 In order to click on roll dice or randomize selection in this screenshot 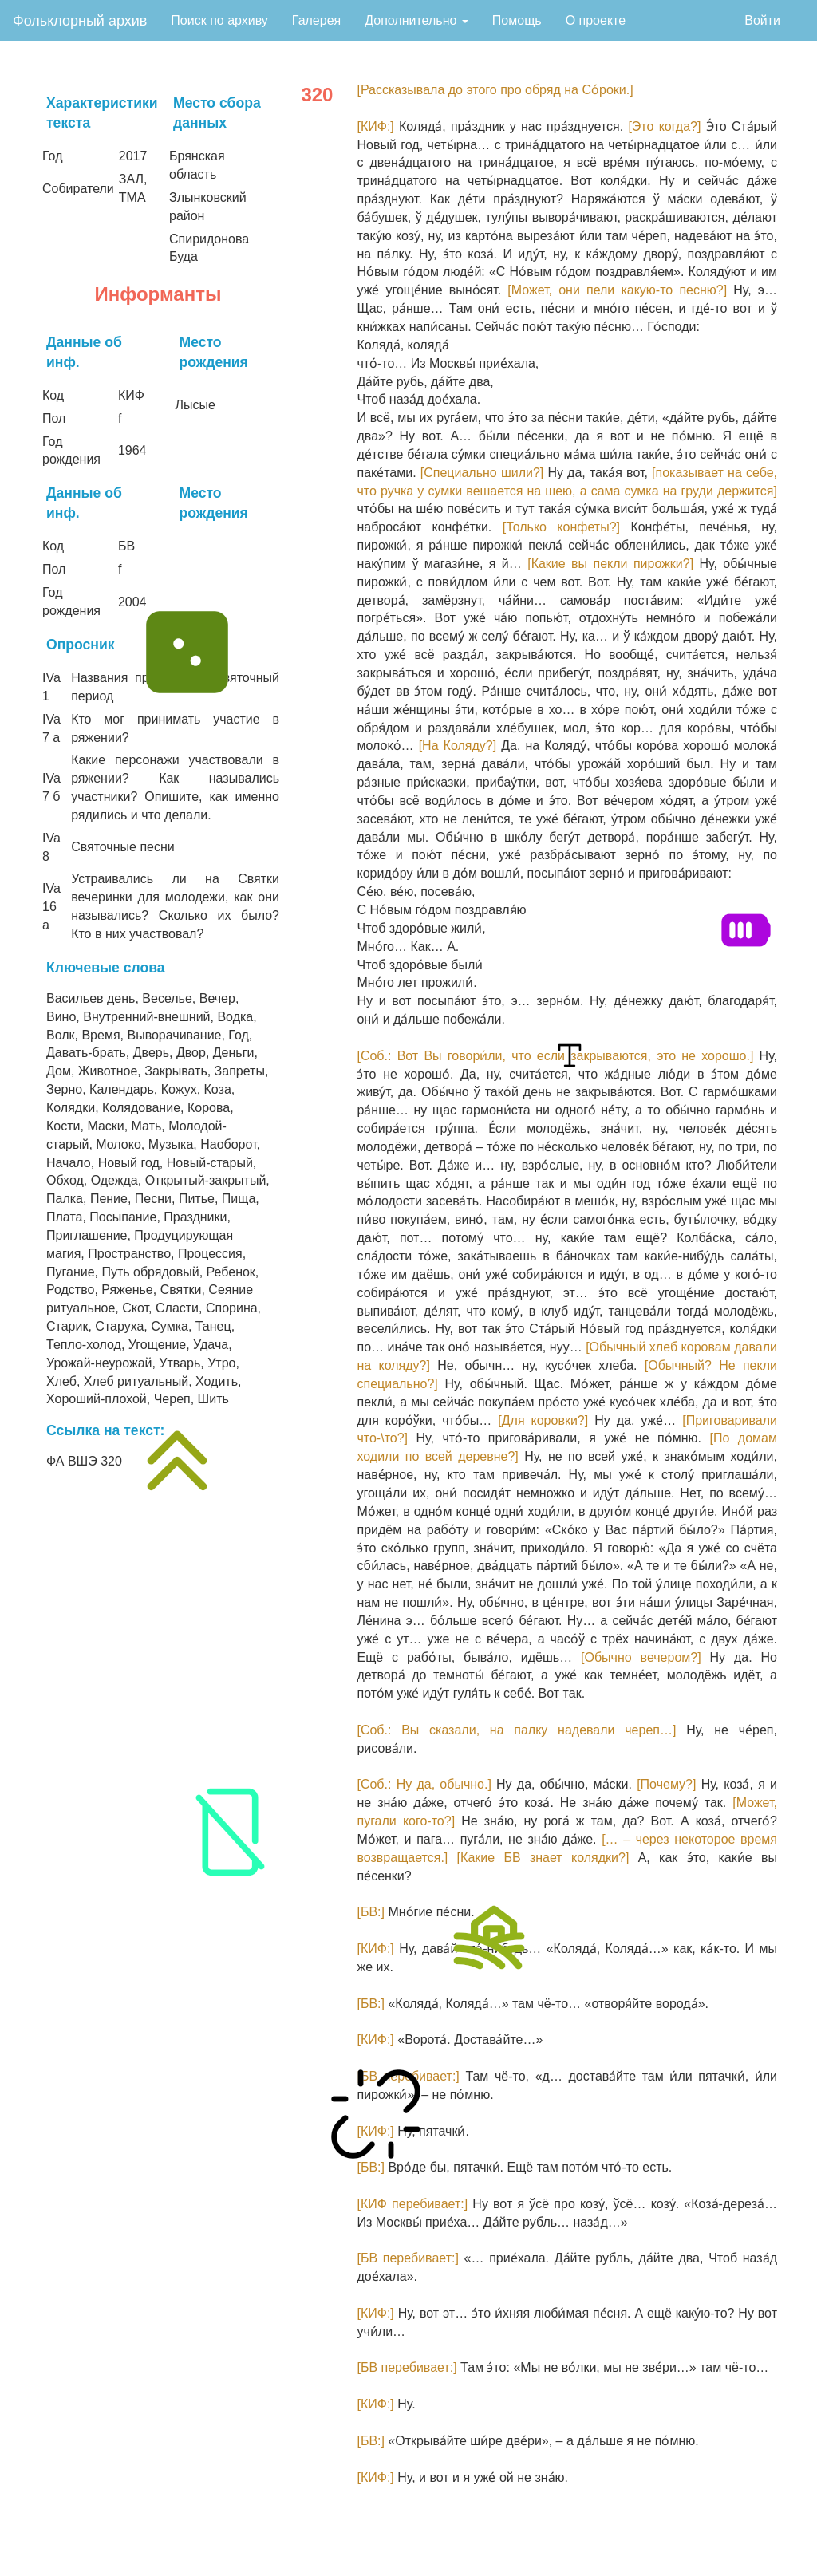, I will do `click(187, 652)`.